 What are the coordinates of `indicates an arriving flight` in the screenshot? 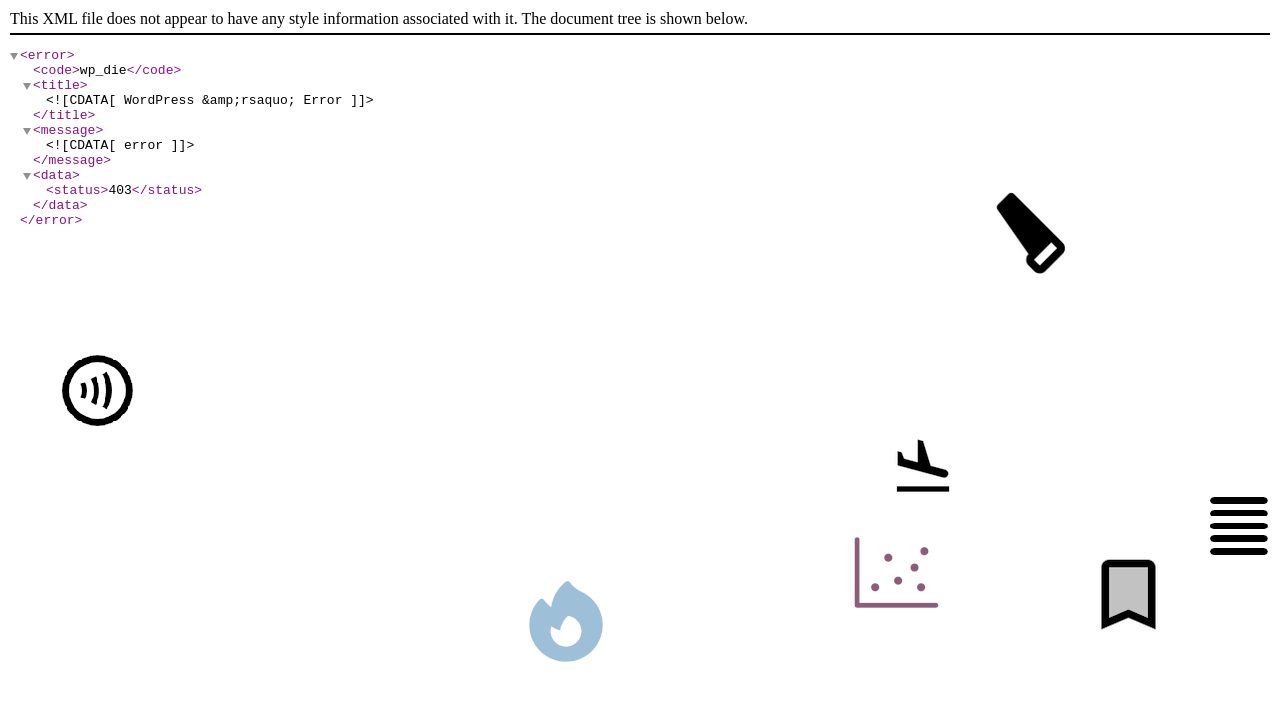 It's located at (923, 467).